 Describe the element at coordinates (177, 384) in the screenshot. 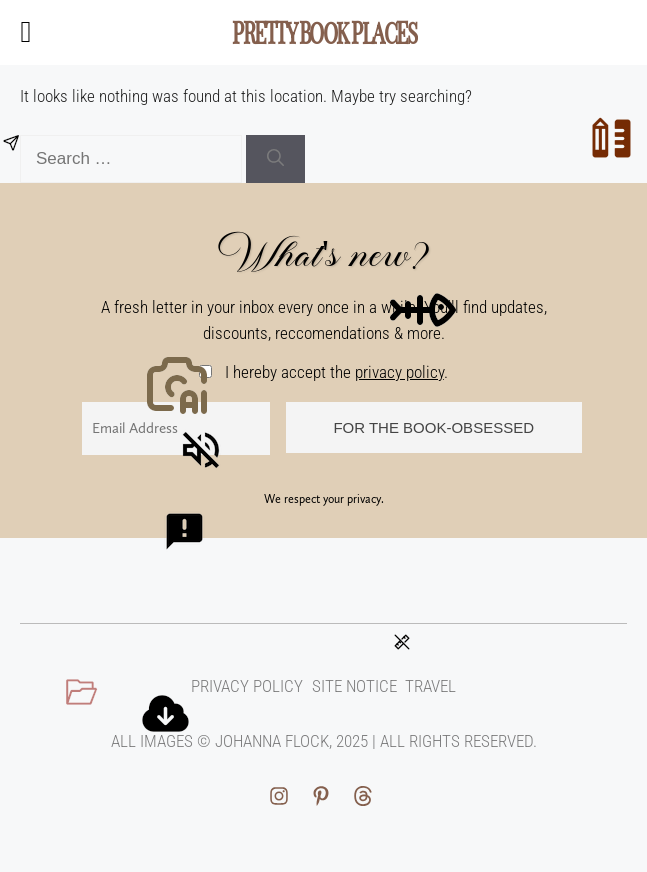

I see `access AI-powered camera features` at that location.